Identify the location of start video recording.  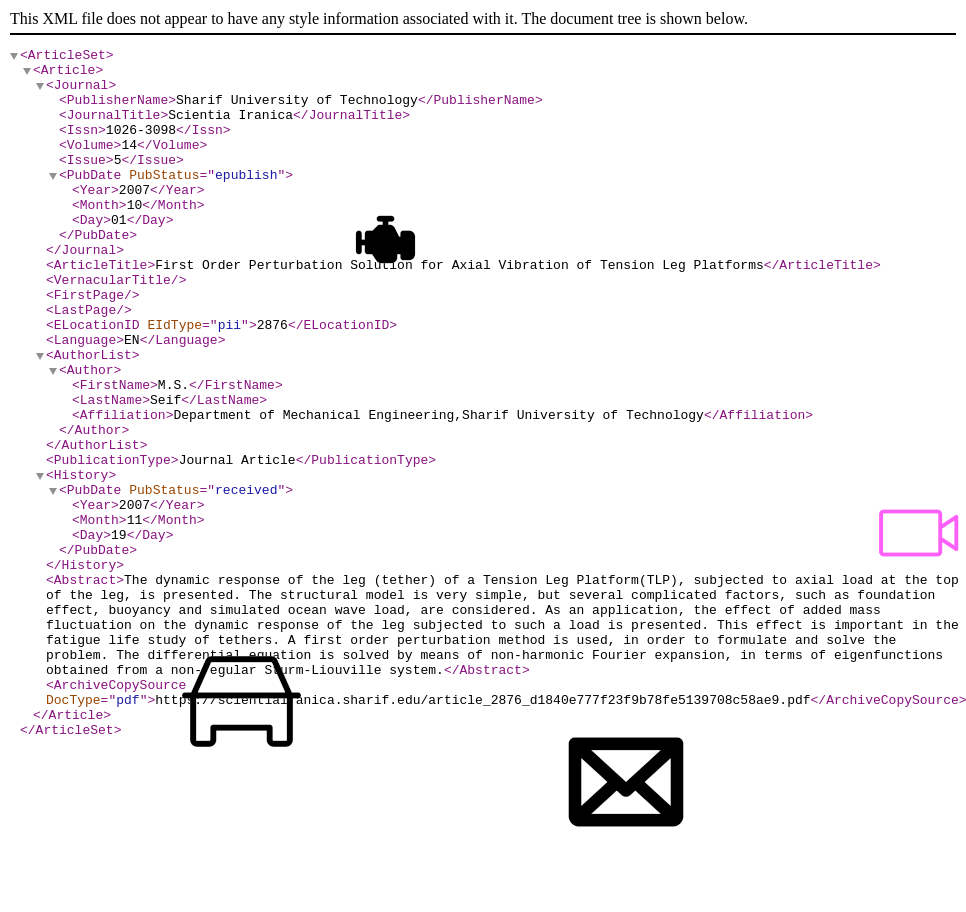
(916, 533).